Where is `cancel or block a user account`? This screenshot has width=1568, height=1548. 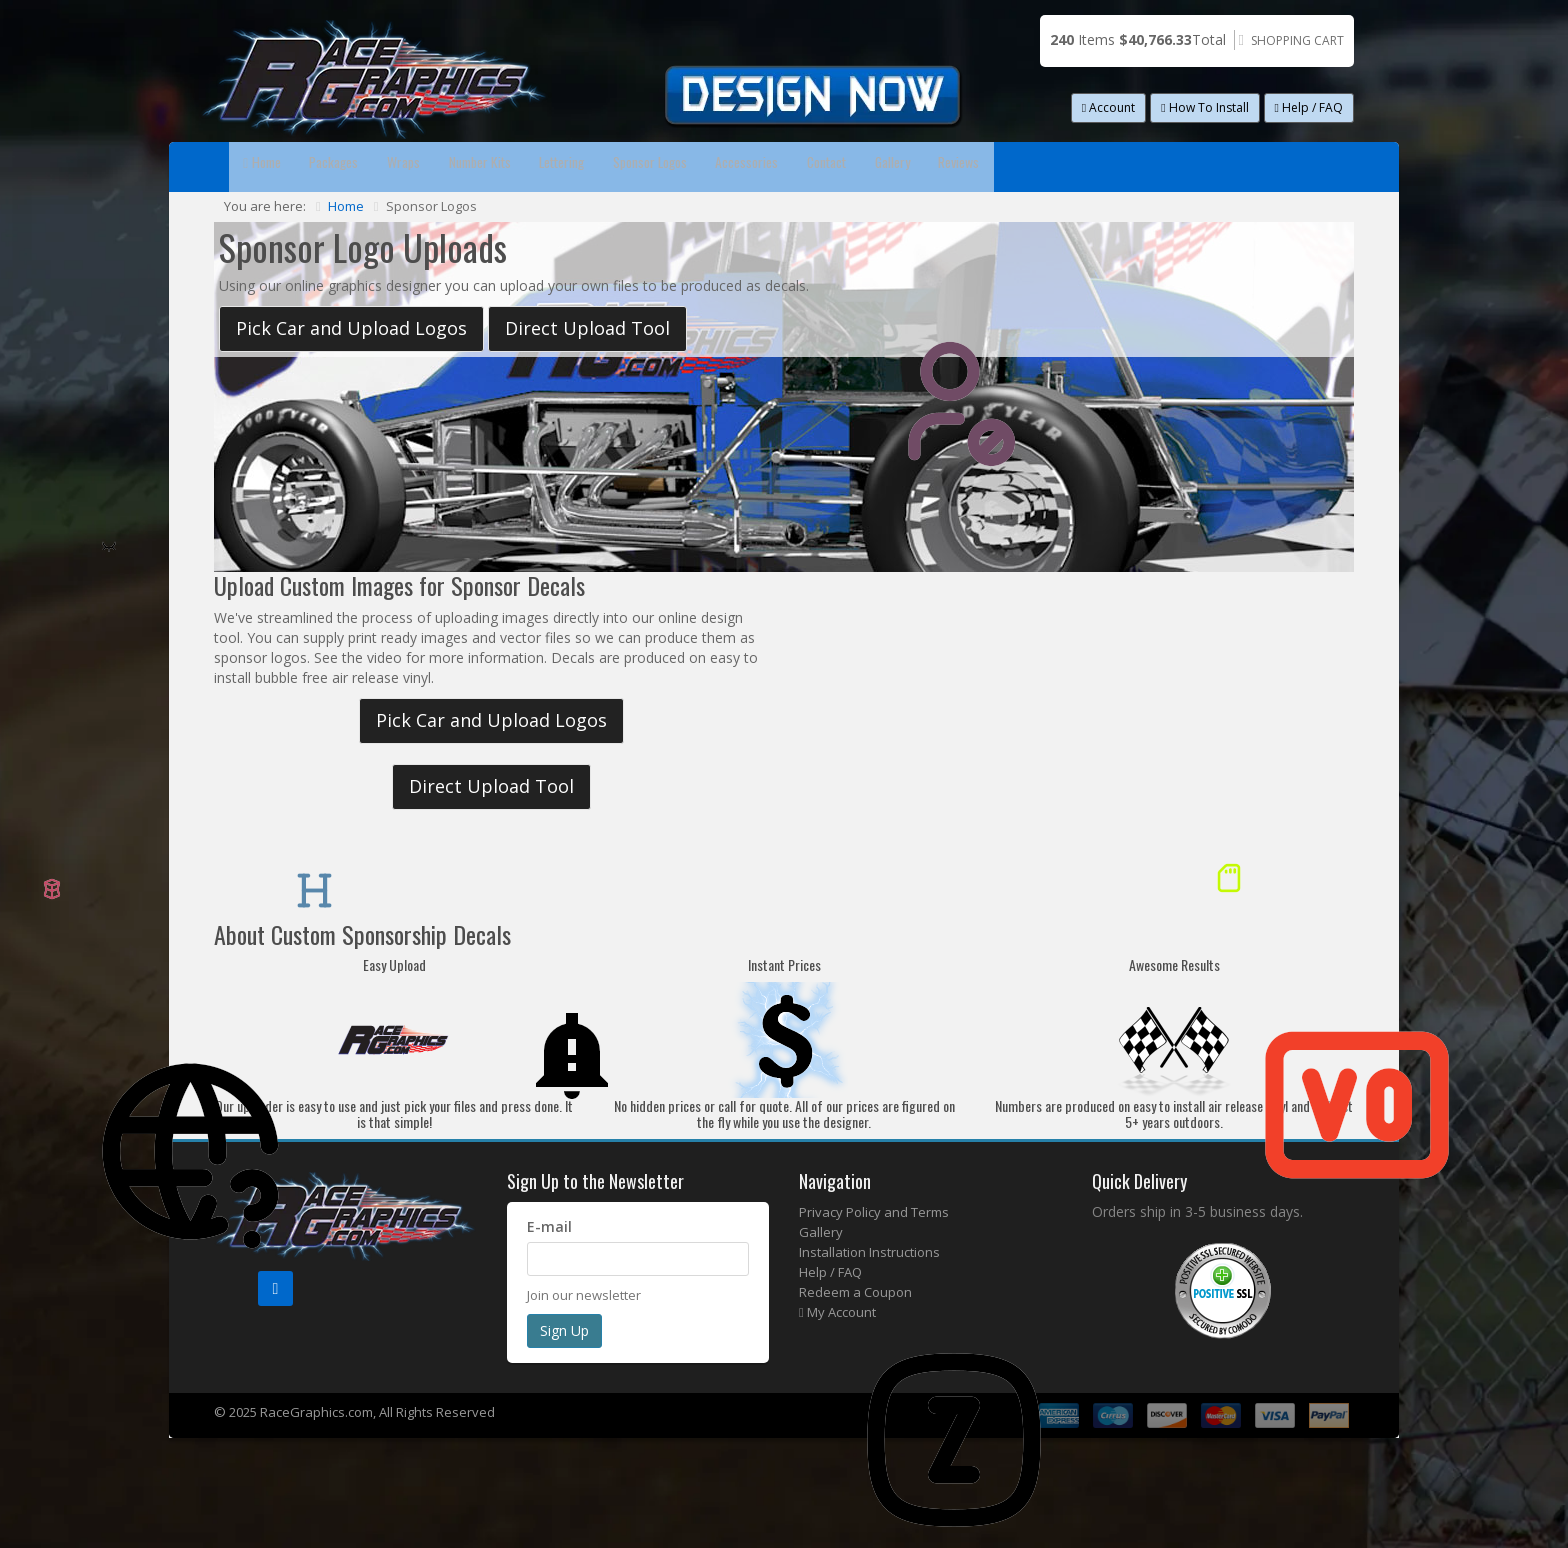
cancel or block a user account is located at coordinates (950, 401).